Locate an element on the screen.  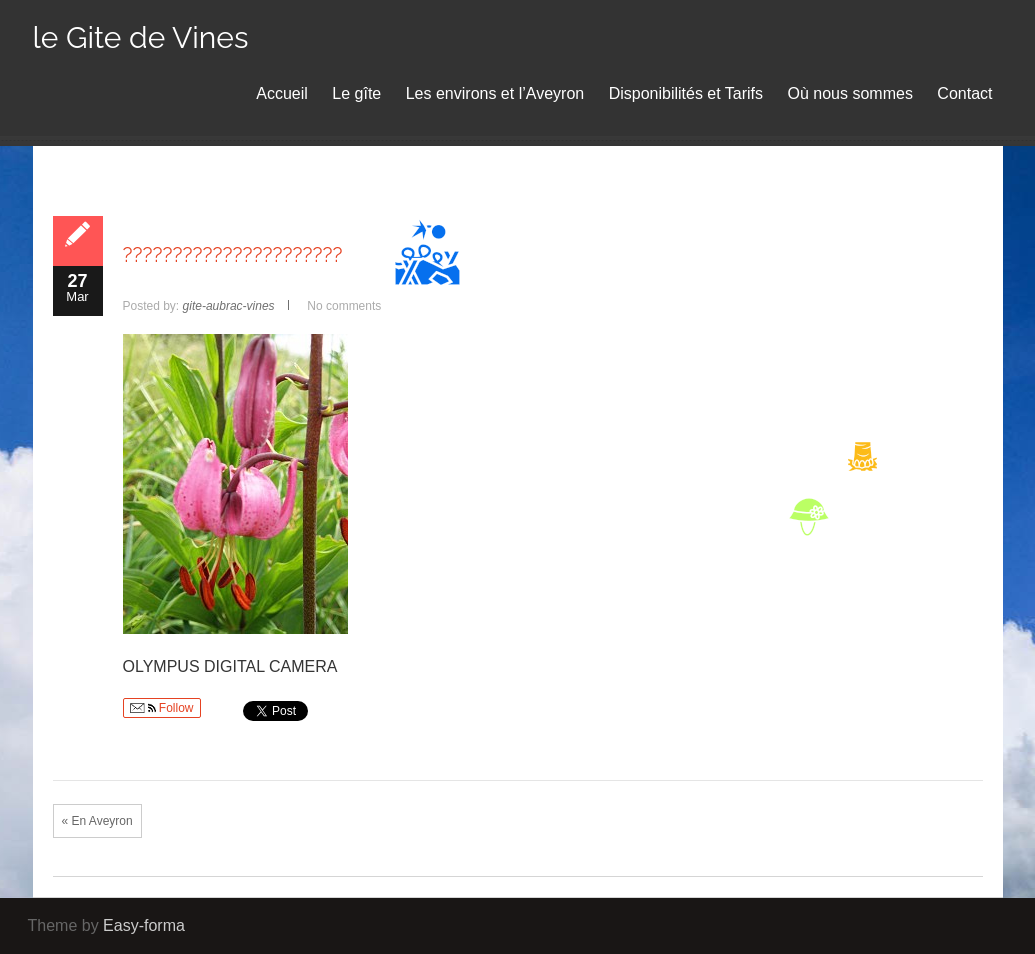
perform a stomp attack is located at coordinates (862, 456).